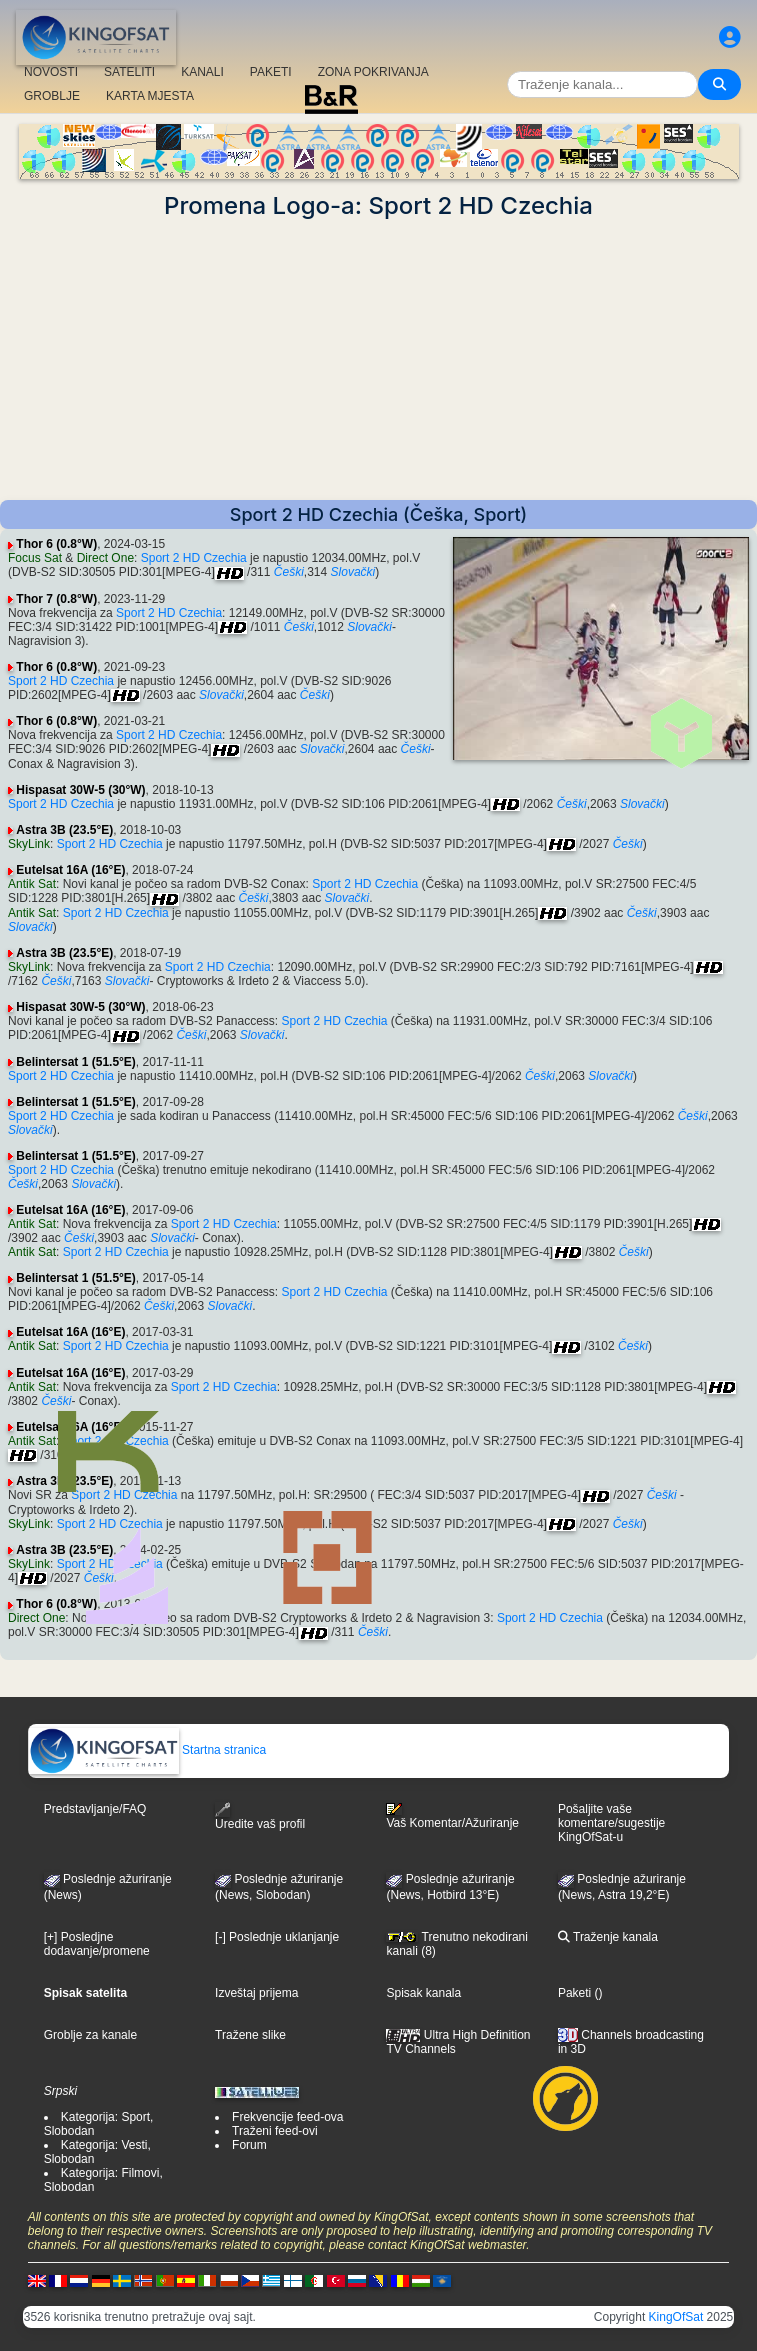 This screenshot has height=2351, width=757. I want to click on open librewolf browser, so click(565, 2098).